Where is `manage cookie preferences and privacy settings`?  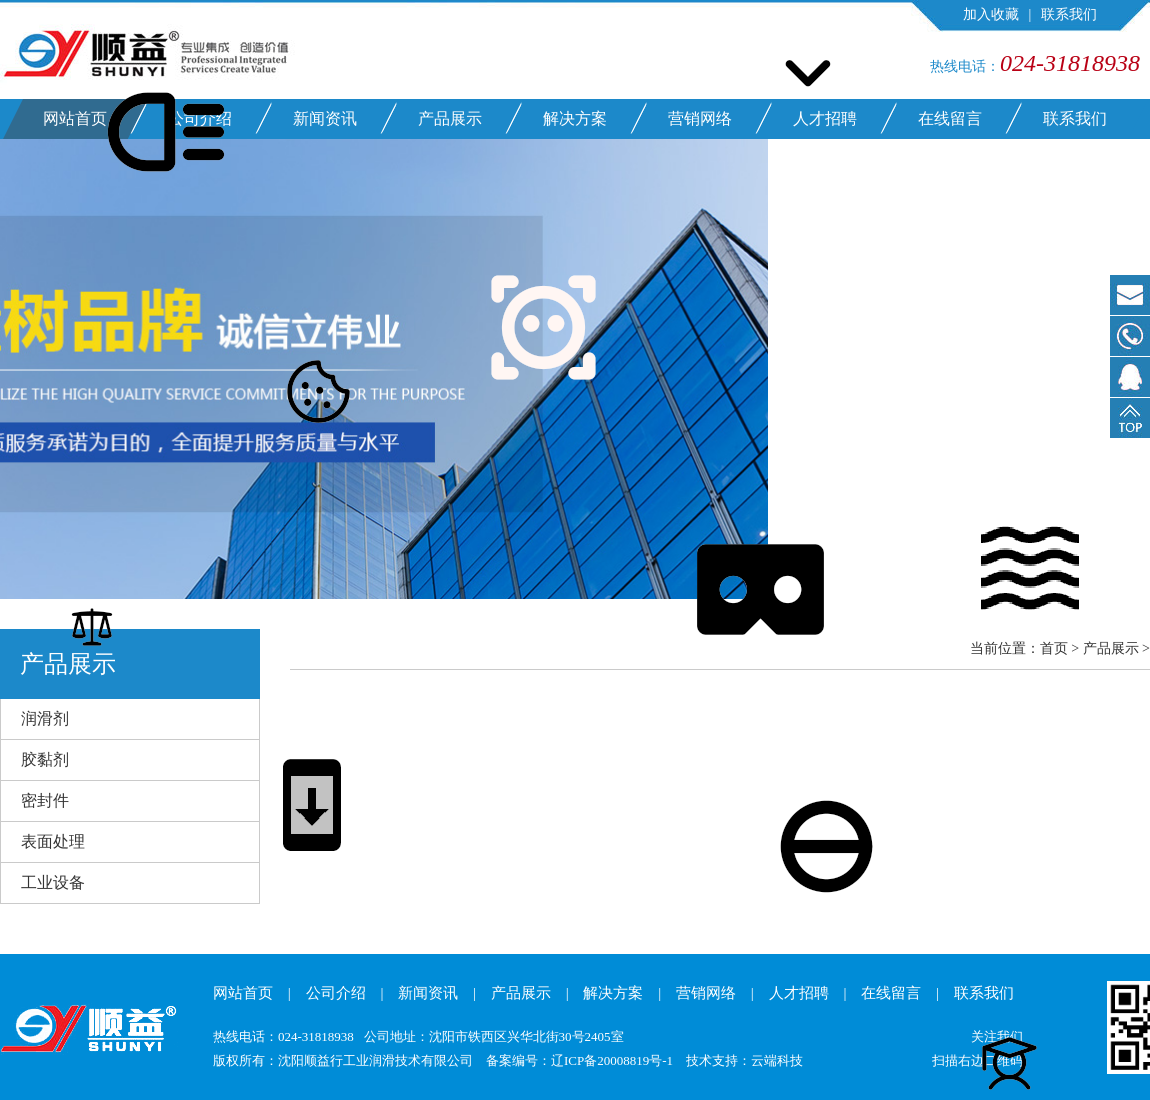
manage cookie preferences and privacy settings is located at coordinates (318, 391).